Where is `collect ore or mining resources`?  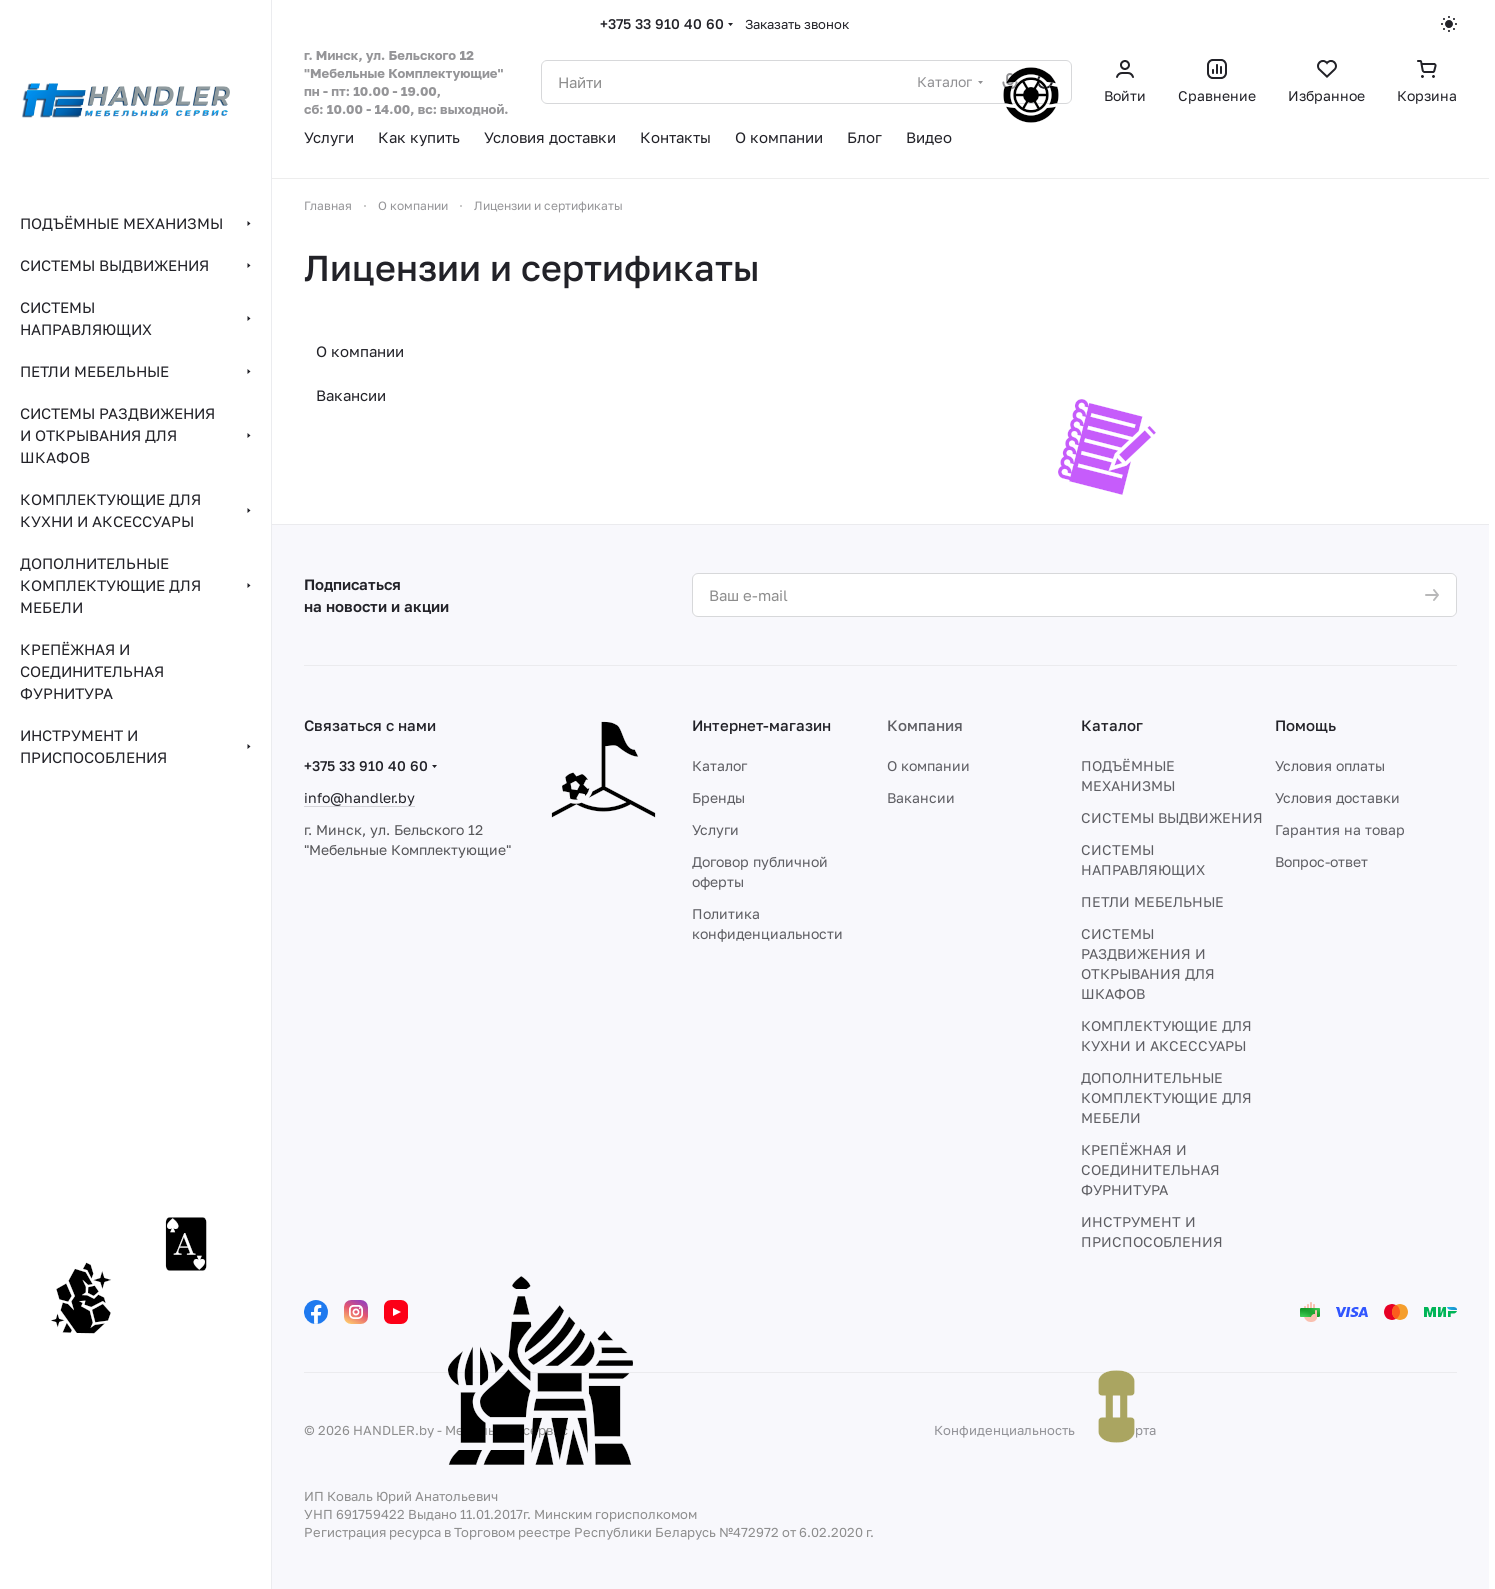
collect ore or mining resources is located at coordinates (81, 1298).